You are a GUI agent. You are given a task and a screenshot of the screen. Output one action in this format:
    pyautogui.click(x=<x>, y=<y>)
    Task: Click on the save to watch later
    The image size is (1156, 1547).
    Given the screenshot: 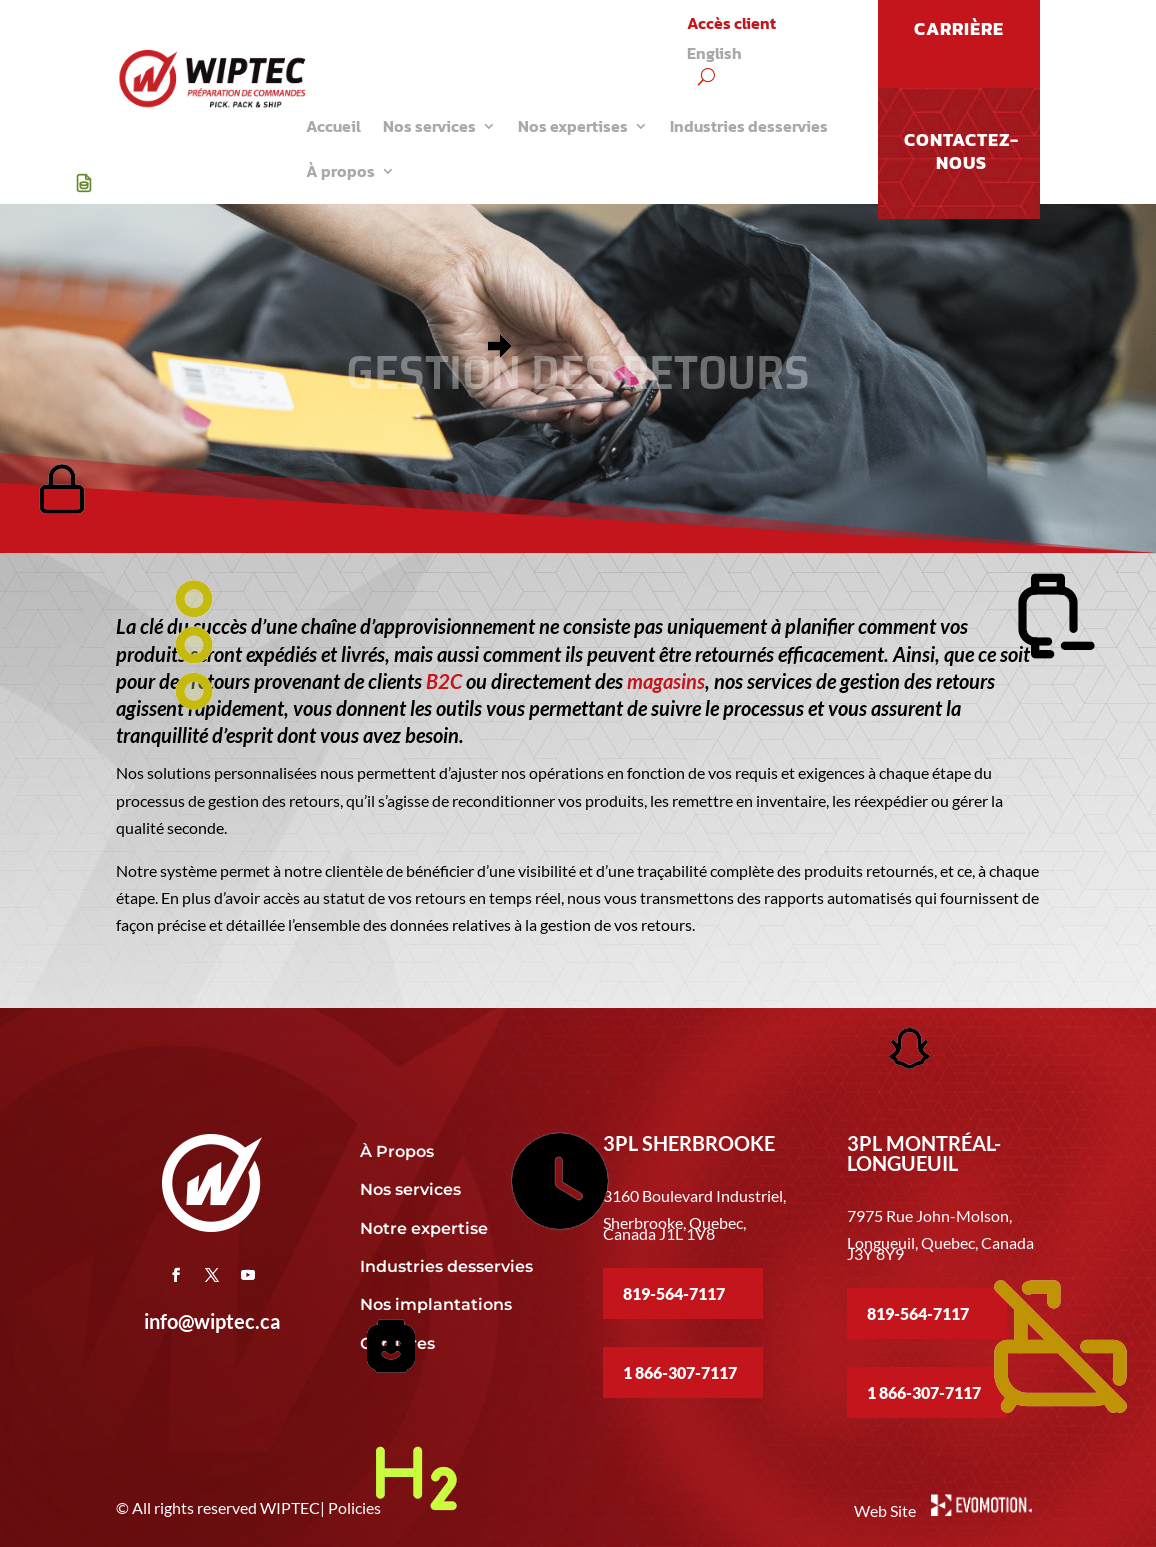 What is the action you would take?
    pyautogui.click(x=560, y=1181)
    